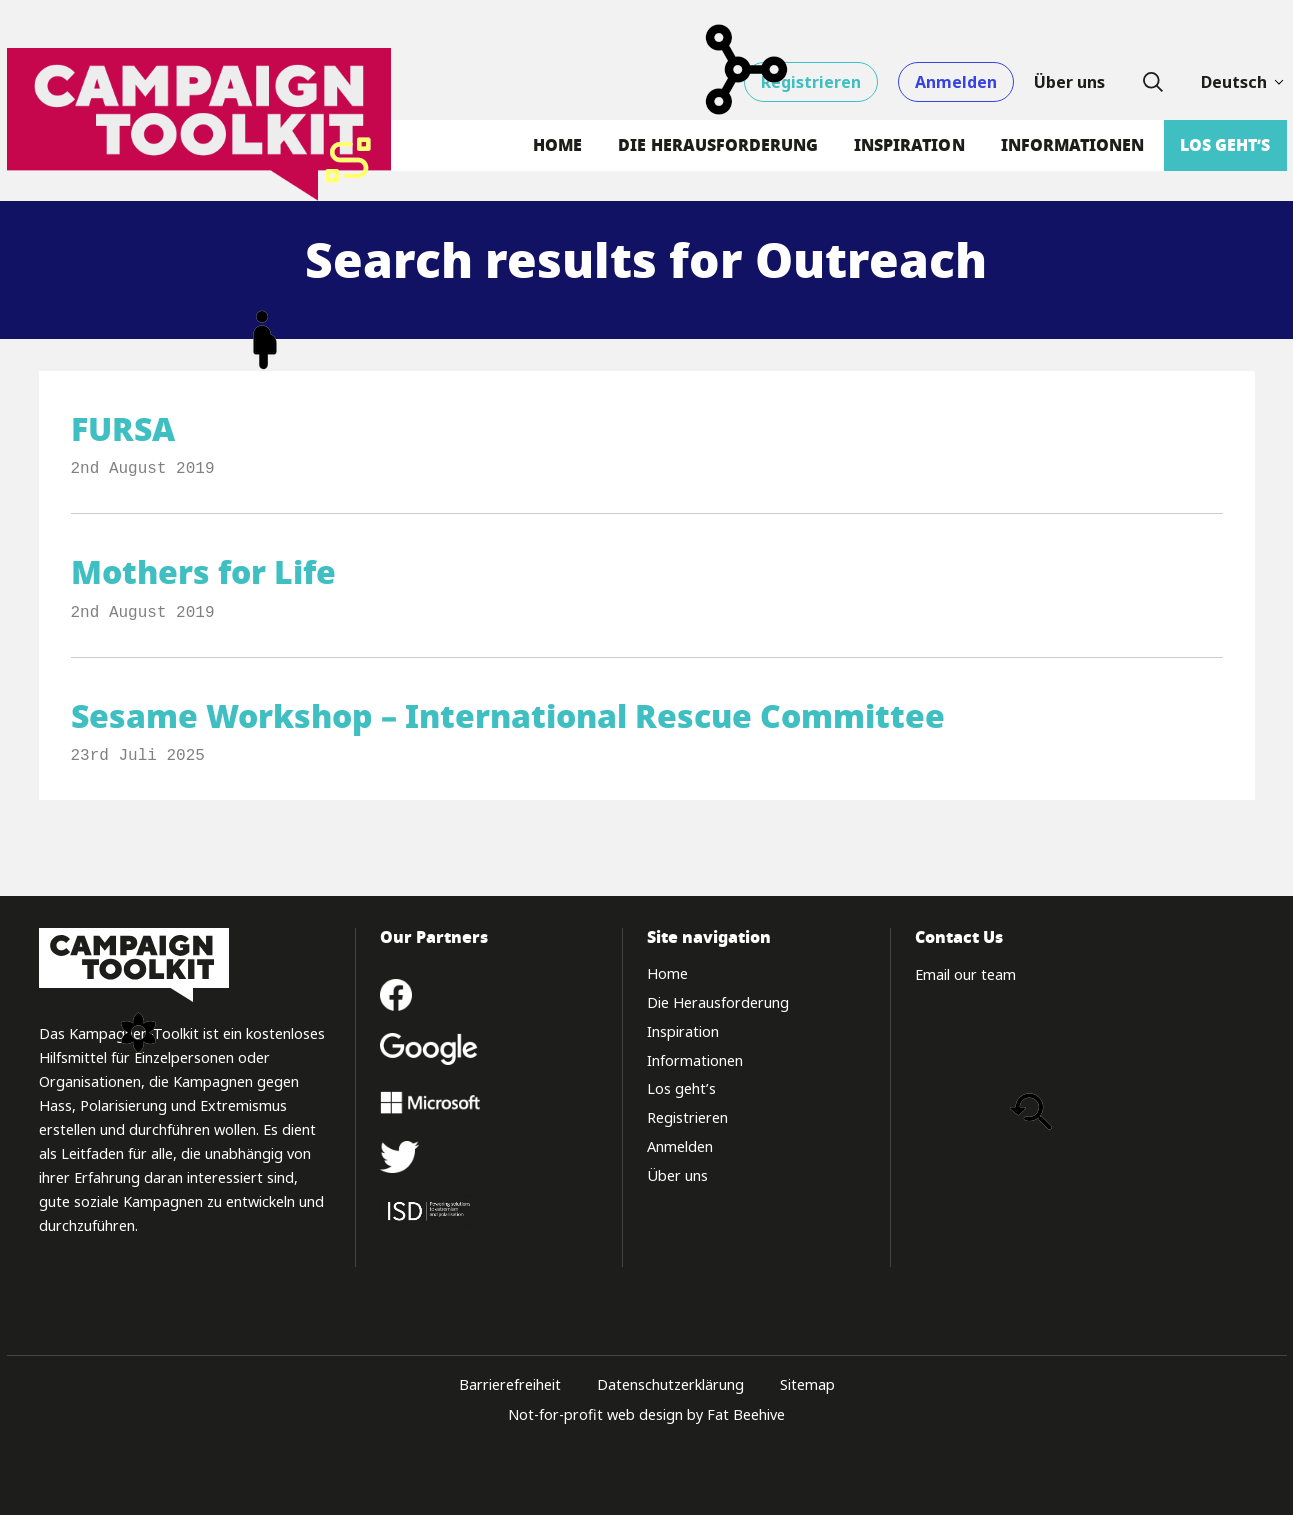 This screenshot has width=1293, height=1515. Describe the element at coordinates (348, 160) in the screenshot. I see `view route between two points` at that location.